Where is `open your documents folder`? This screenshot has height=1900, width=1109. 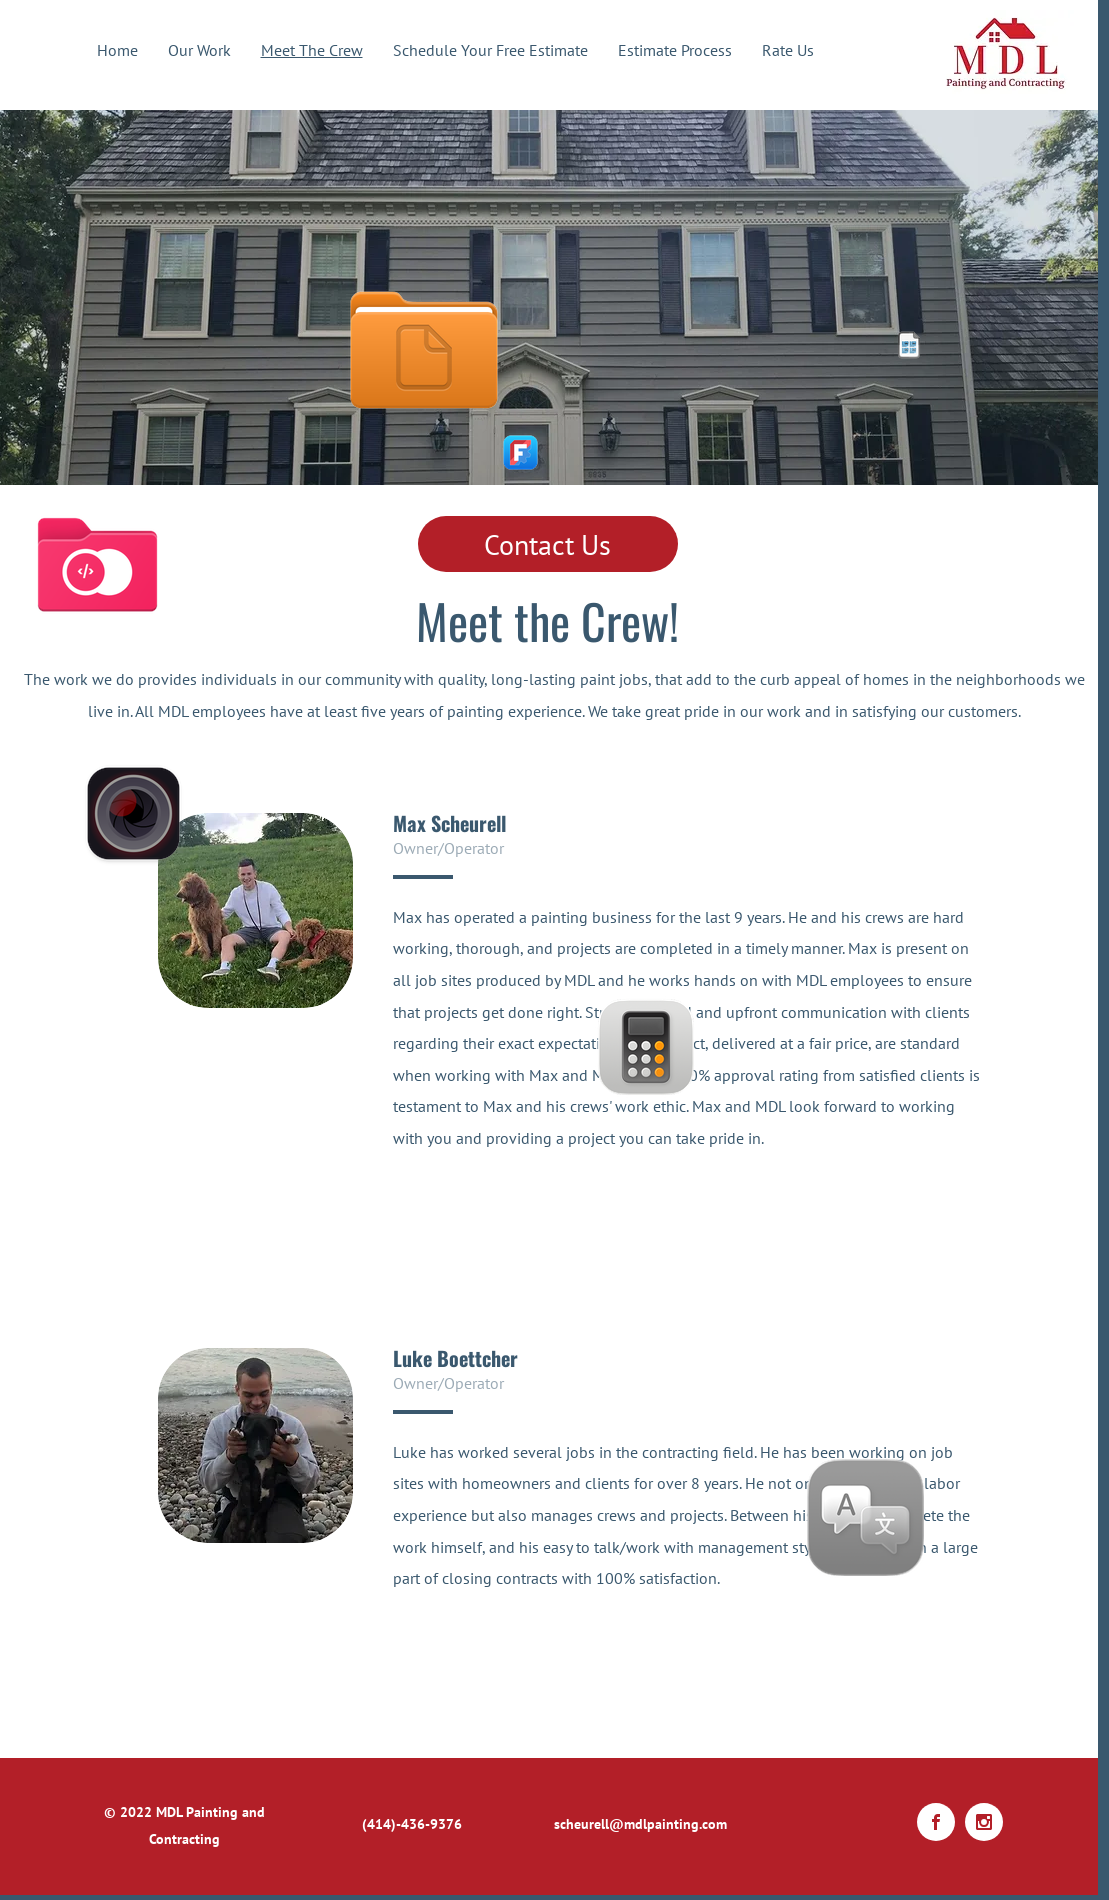 open your documents folder is located at coordinates (424, 350).